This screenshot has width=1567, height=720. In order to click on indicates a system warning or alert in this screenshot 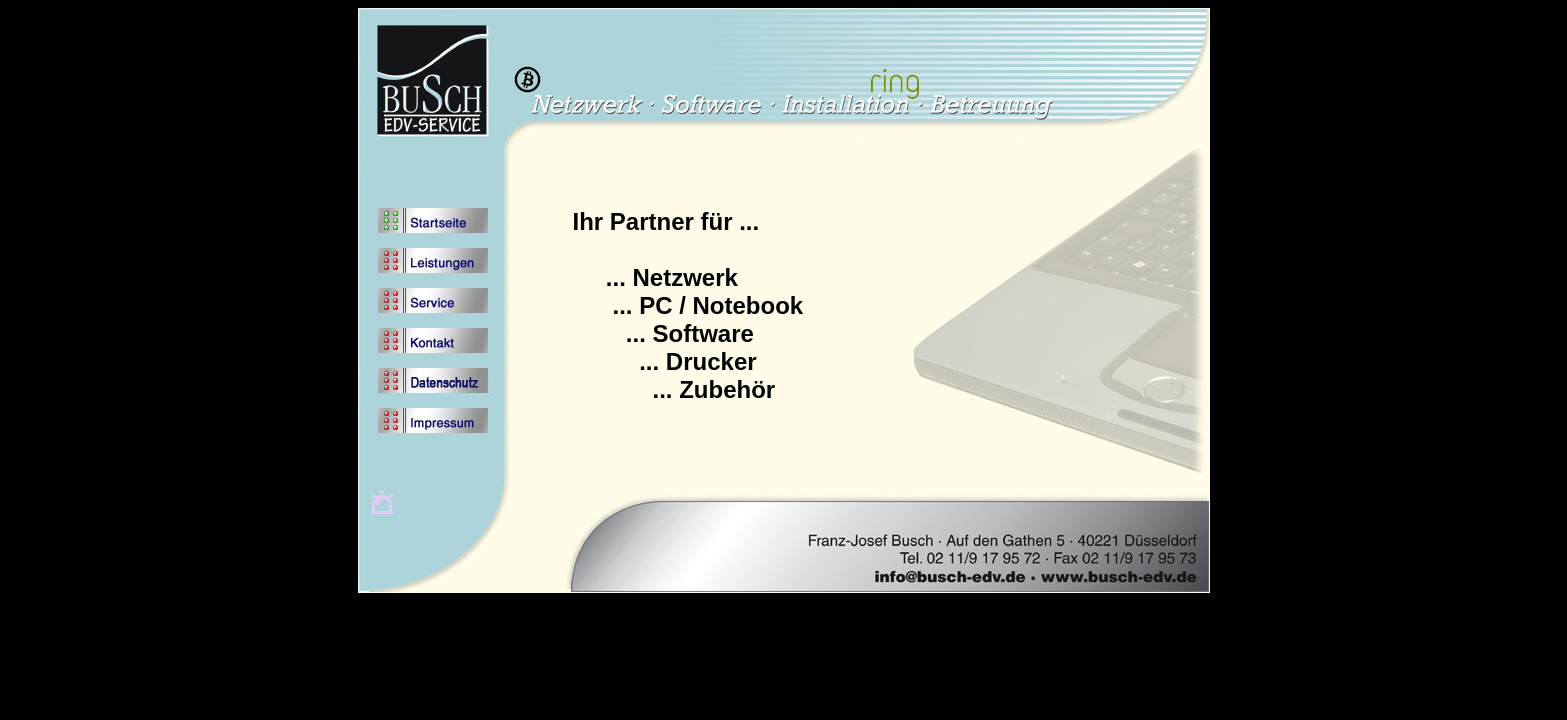, I will do `click(382, 502)`.